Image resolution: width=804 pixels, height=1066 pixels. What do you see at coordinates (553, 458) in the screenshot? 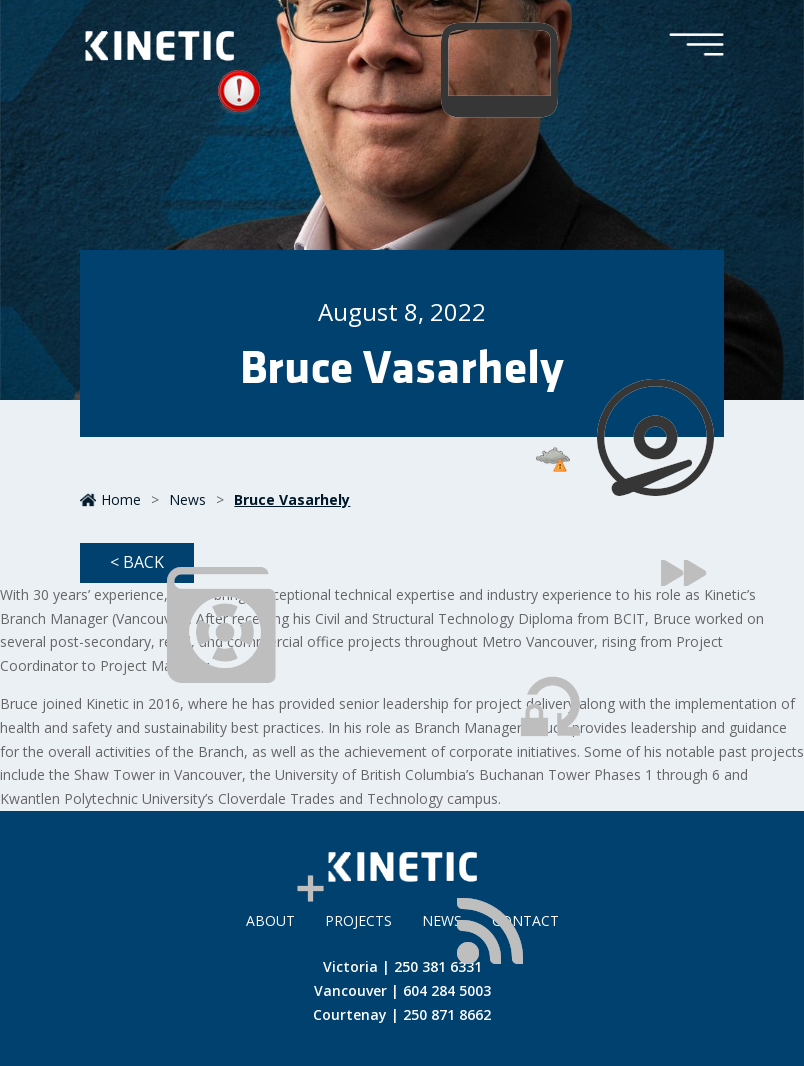
I see `indicates severe weather warning in your area` at bounding box center [553, 458].